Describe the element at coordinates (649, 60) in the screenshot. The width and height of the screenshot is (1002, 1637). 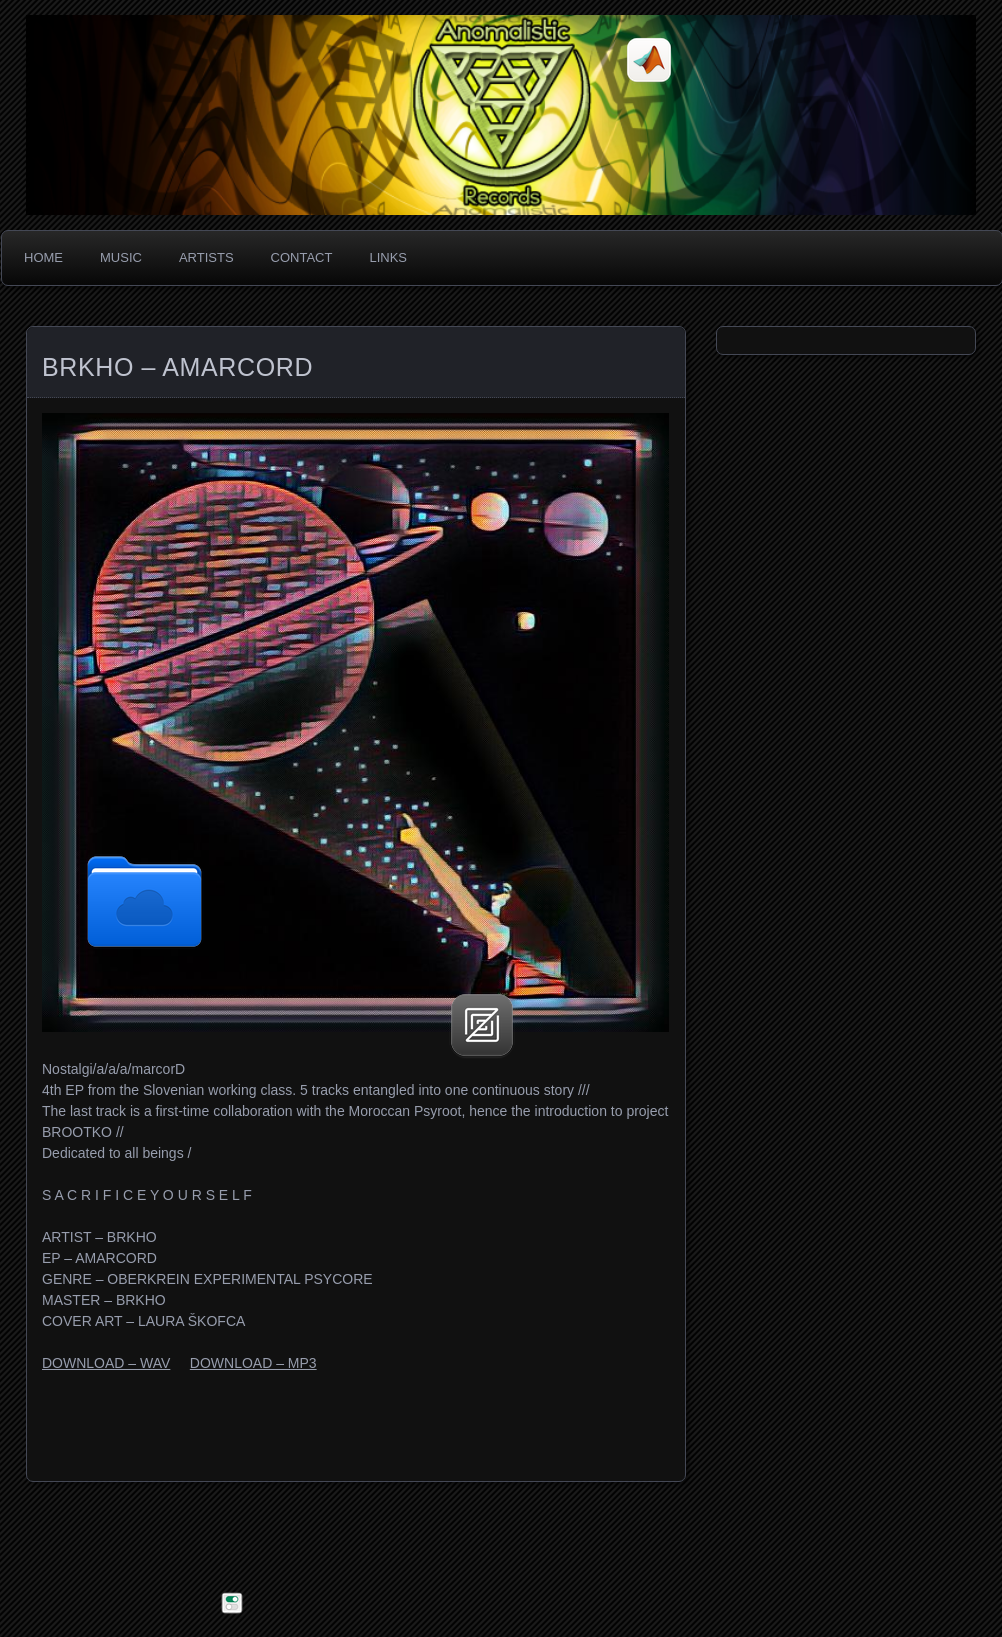
I see `open MATLAB application` at that location.